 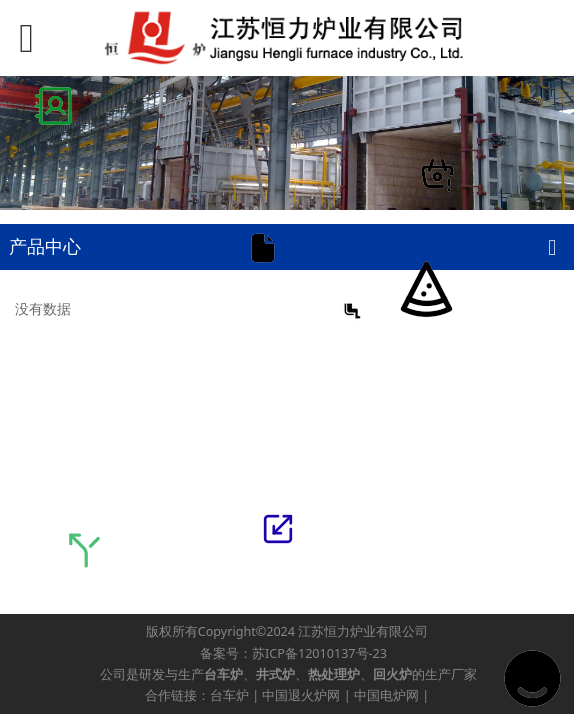 I want to click on indicates an issue with your shopping basket, so click(x=437, y=173).